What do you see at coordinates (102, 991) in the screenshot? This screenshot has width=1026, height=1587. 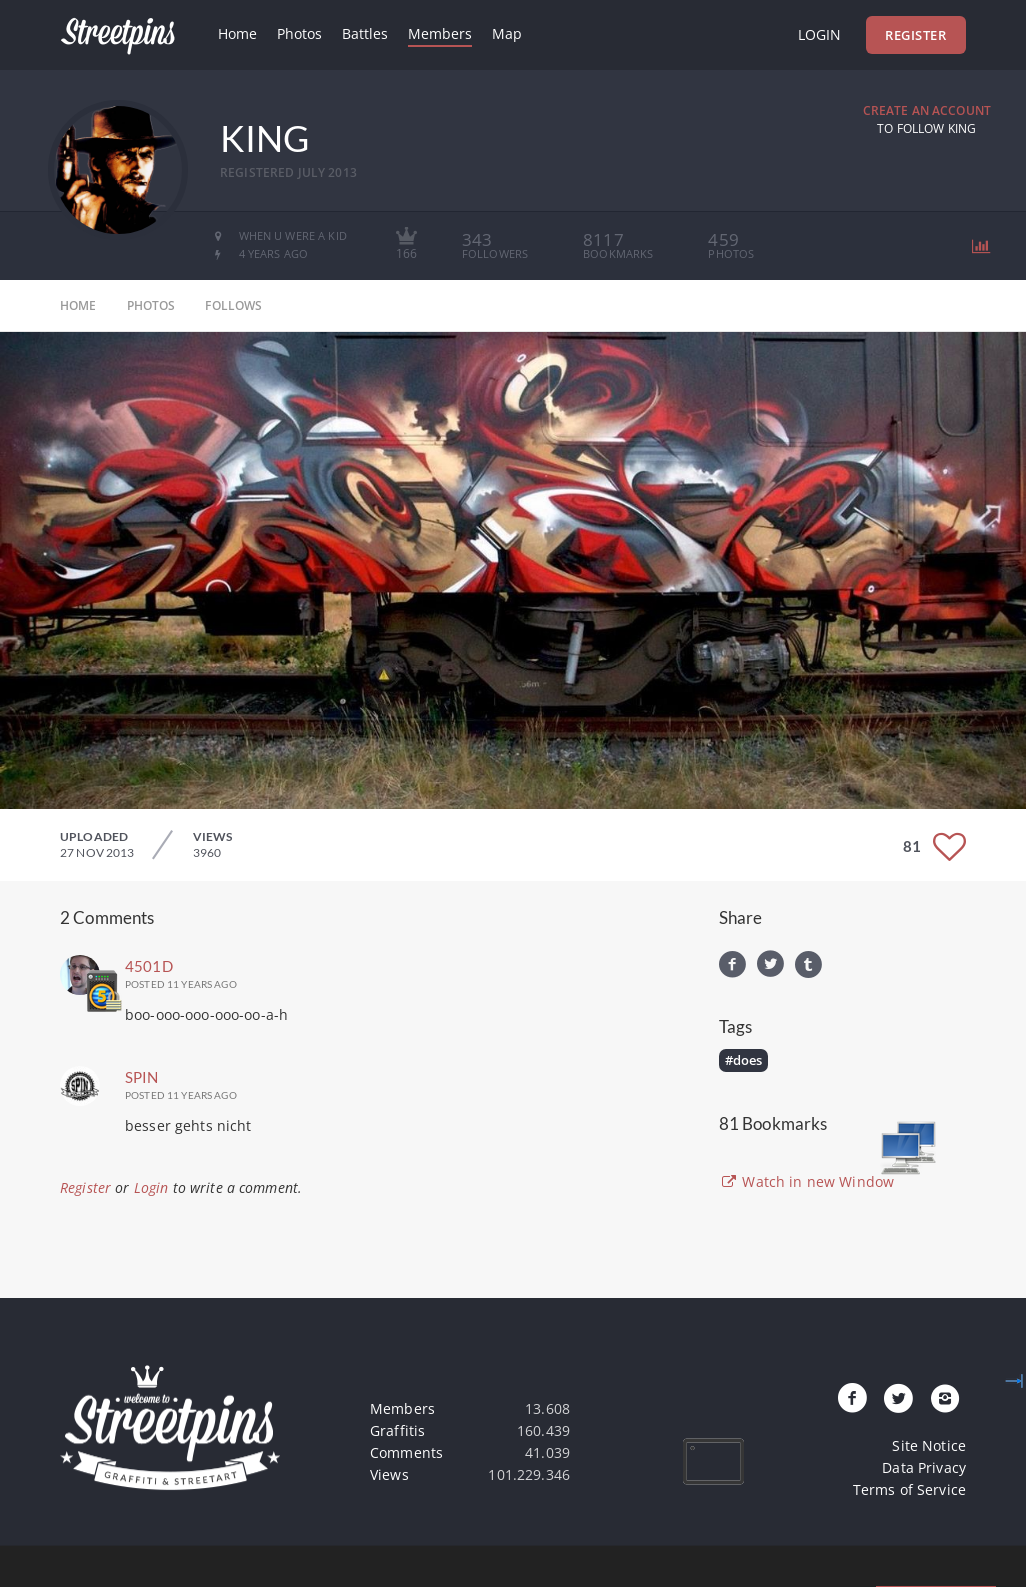 I see `locked RAID 5 storage array` at bounding box center [102, 991].